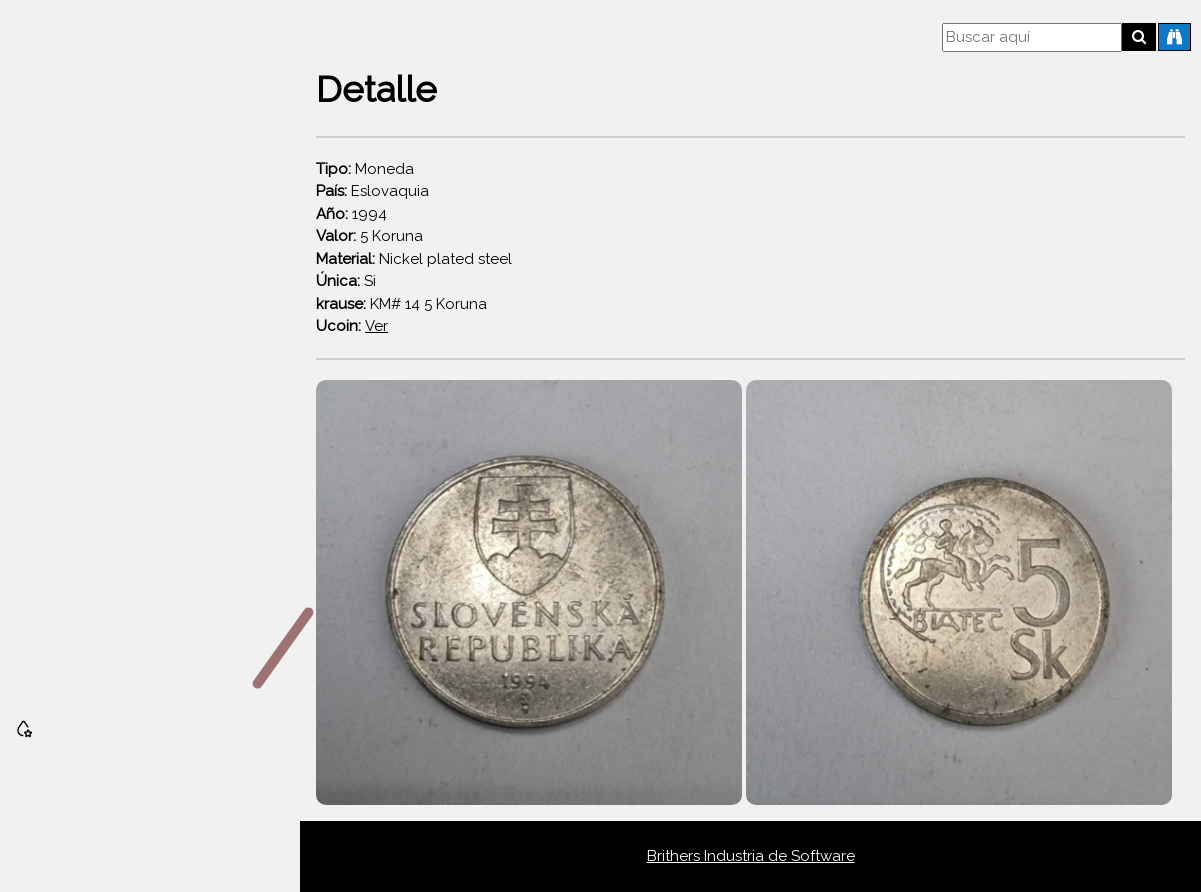 The width and height of the screenshot is (1201, 892). What do you see at coordinates (23, 728) in the screenshot?
I see `mark a water or hydration entry as favorite` at bounding box center [23, 728].